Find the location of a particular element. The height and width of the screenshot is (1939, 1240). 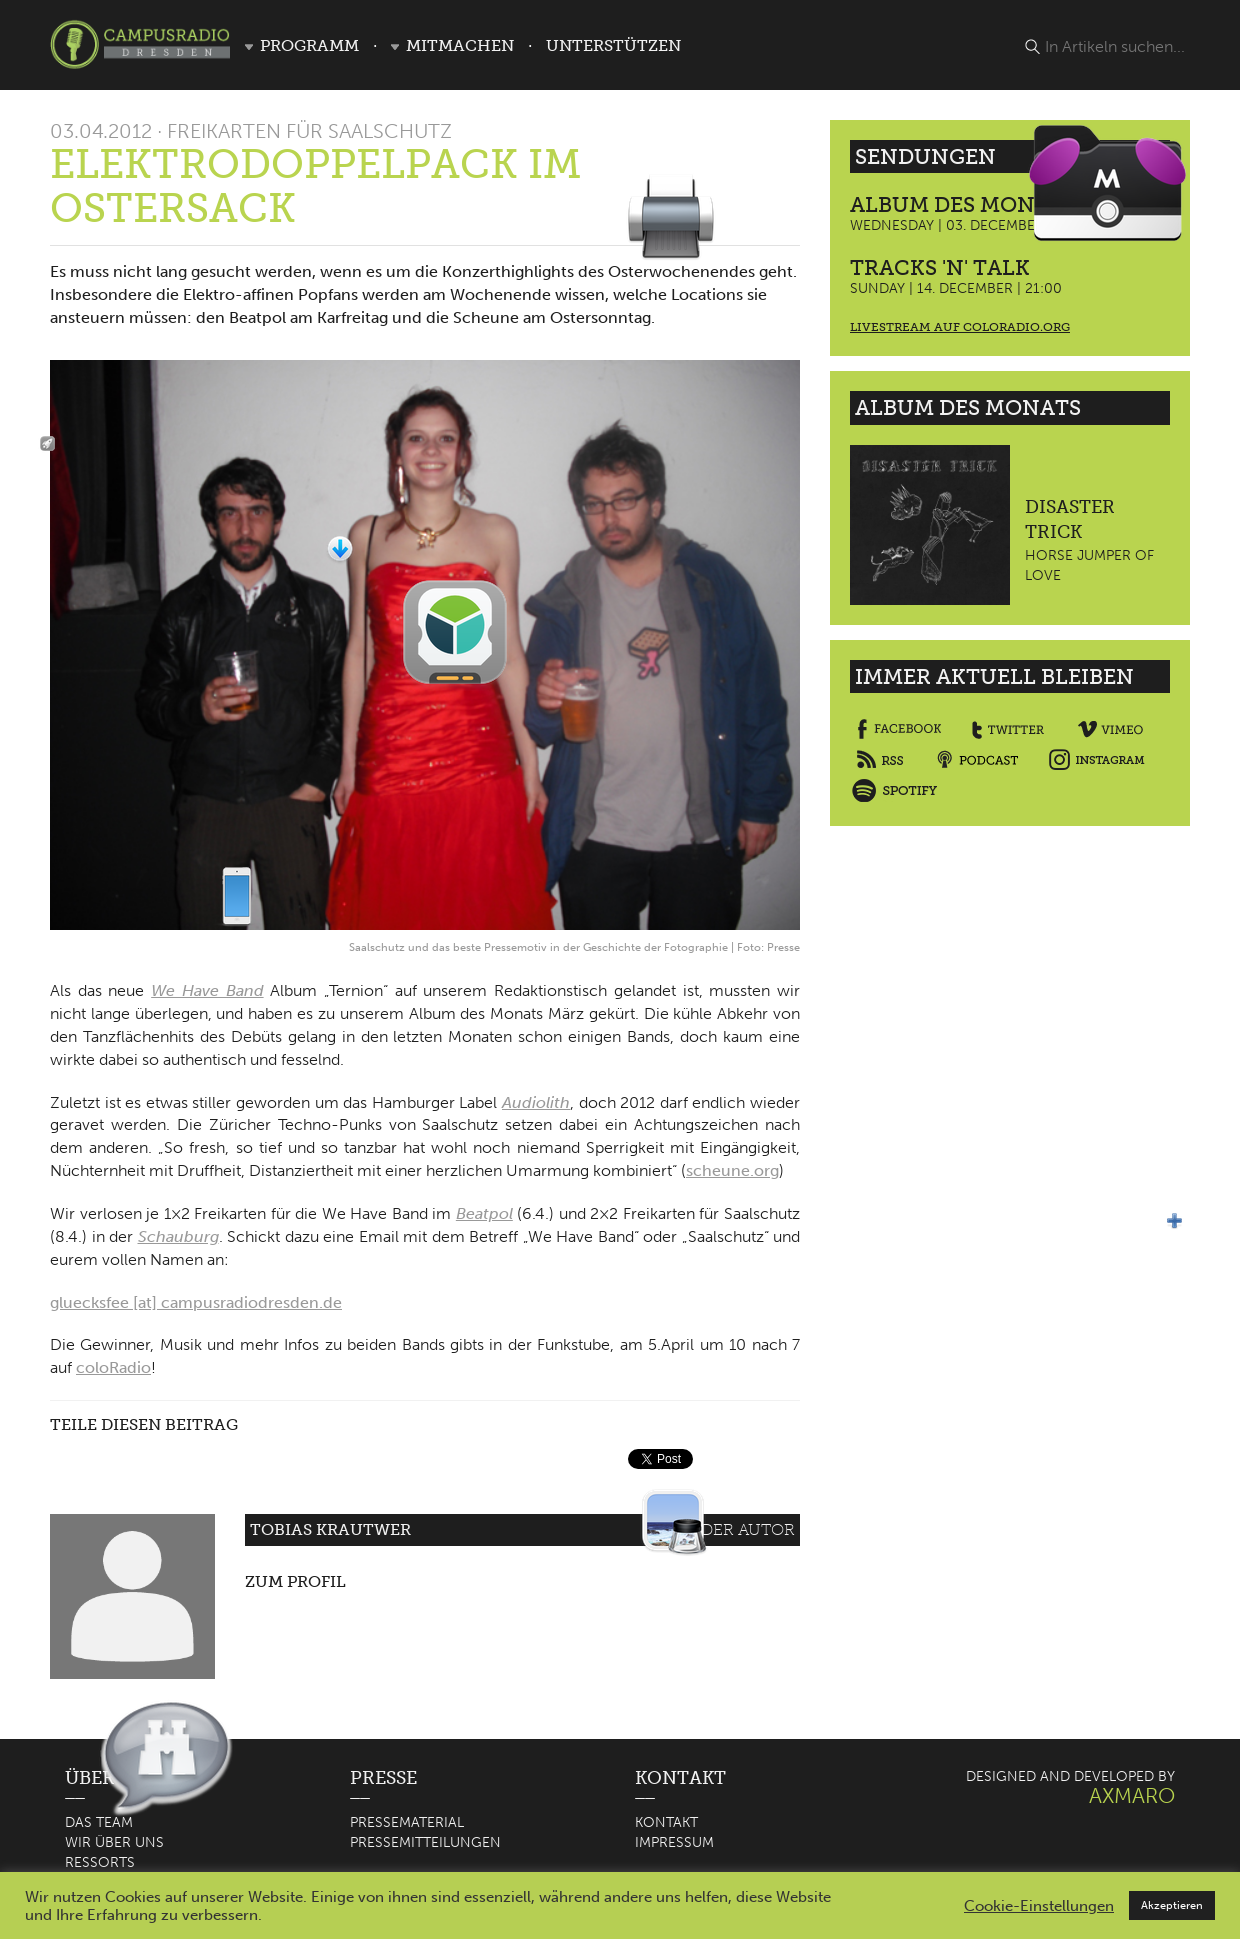

add a new item to a list is located at coordinates (1174, 1221).